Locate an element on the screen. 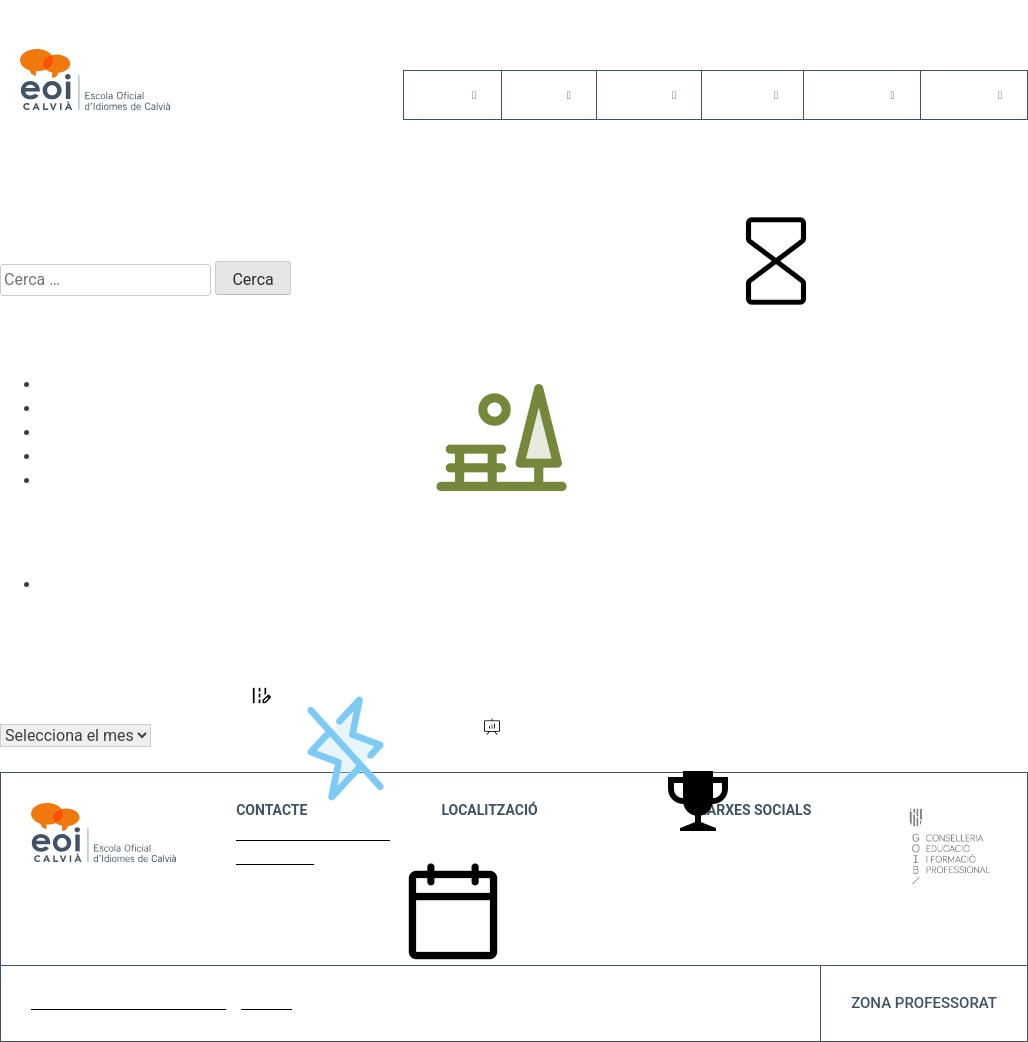 The width and height of the screenshot is (1028, 1042). view achievements or awards is located at coordinates (698, 801).